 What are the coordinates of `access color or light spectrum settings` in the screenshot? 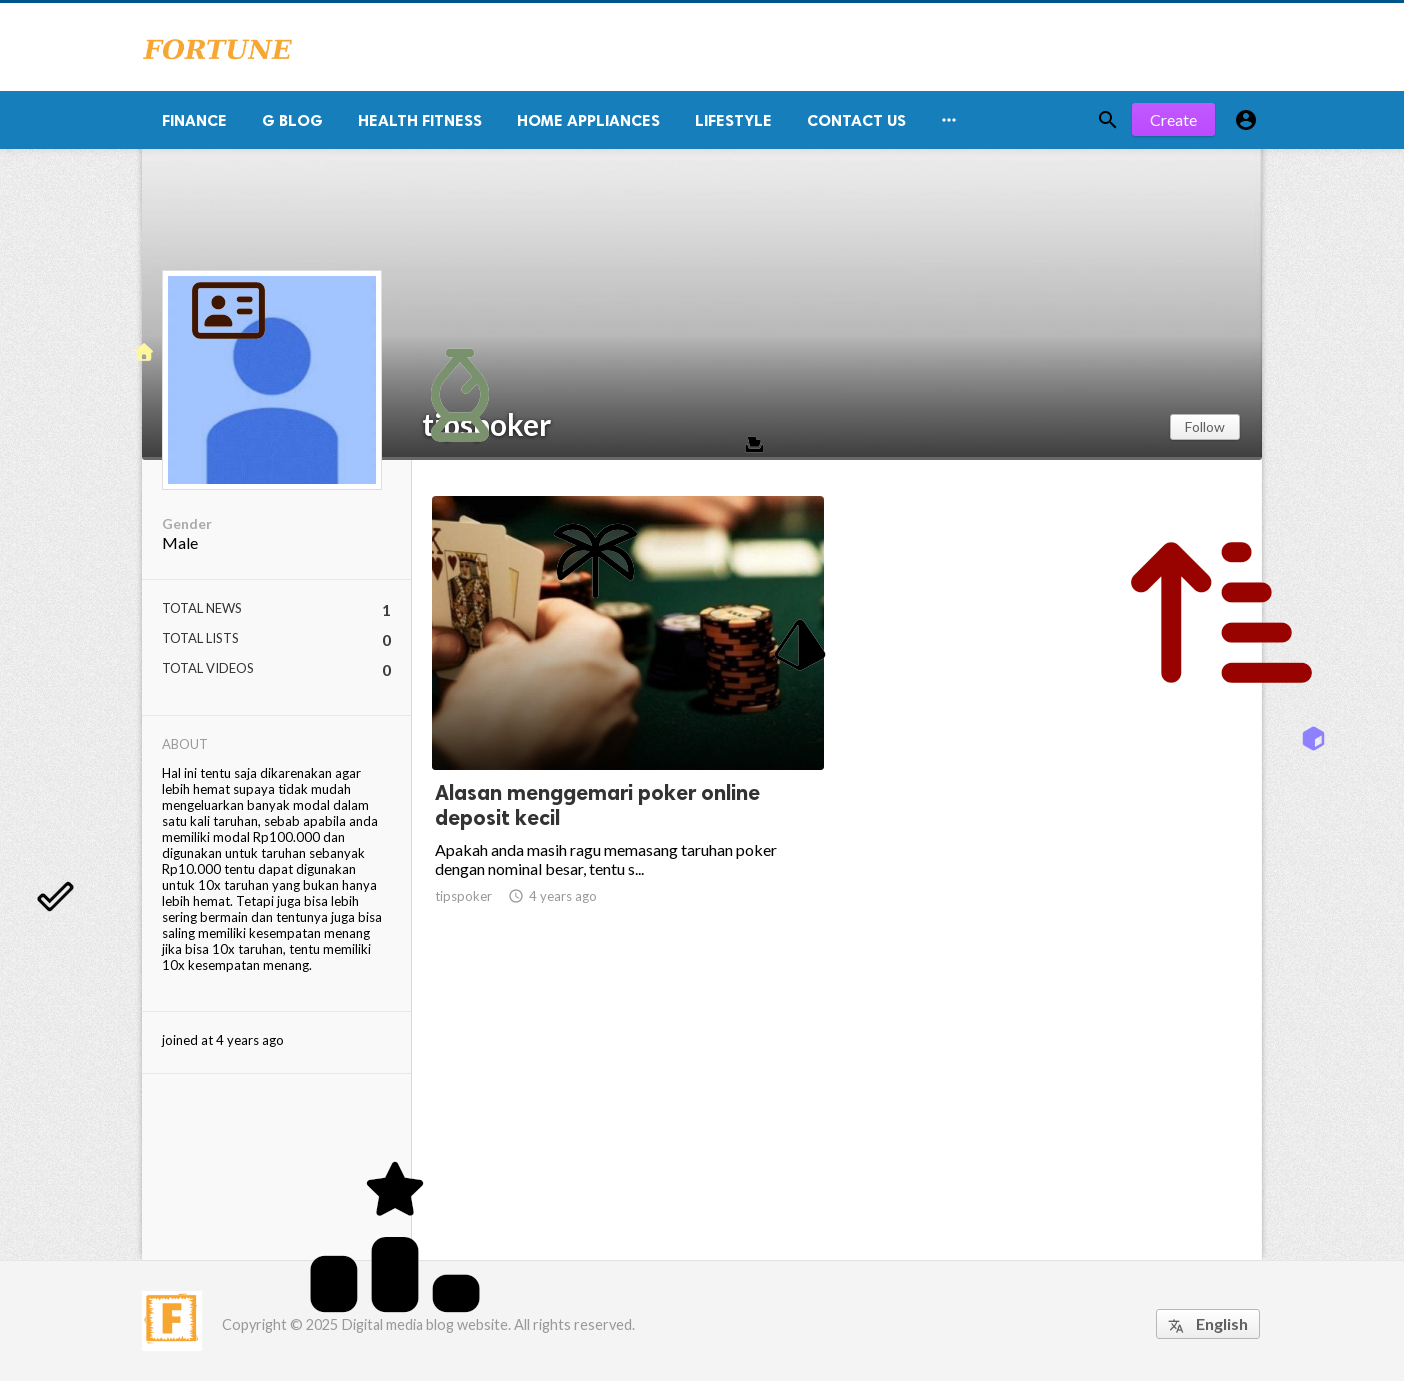 It's located at (800, 645).